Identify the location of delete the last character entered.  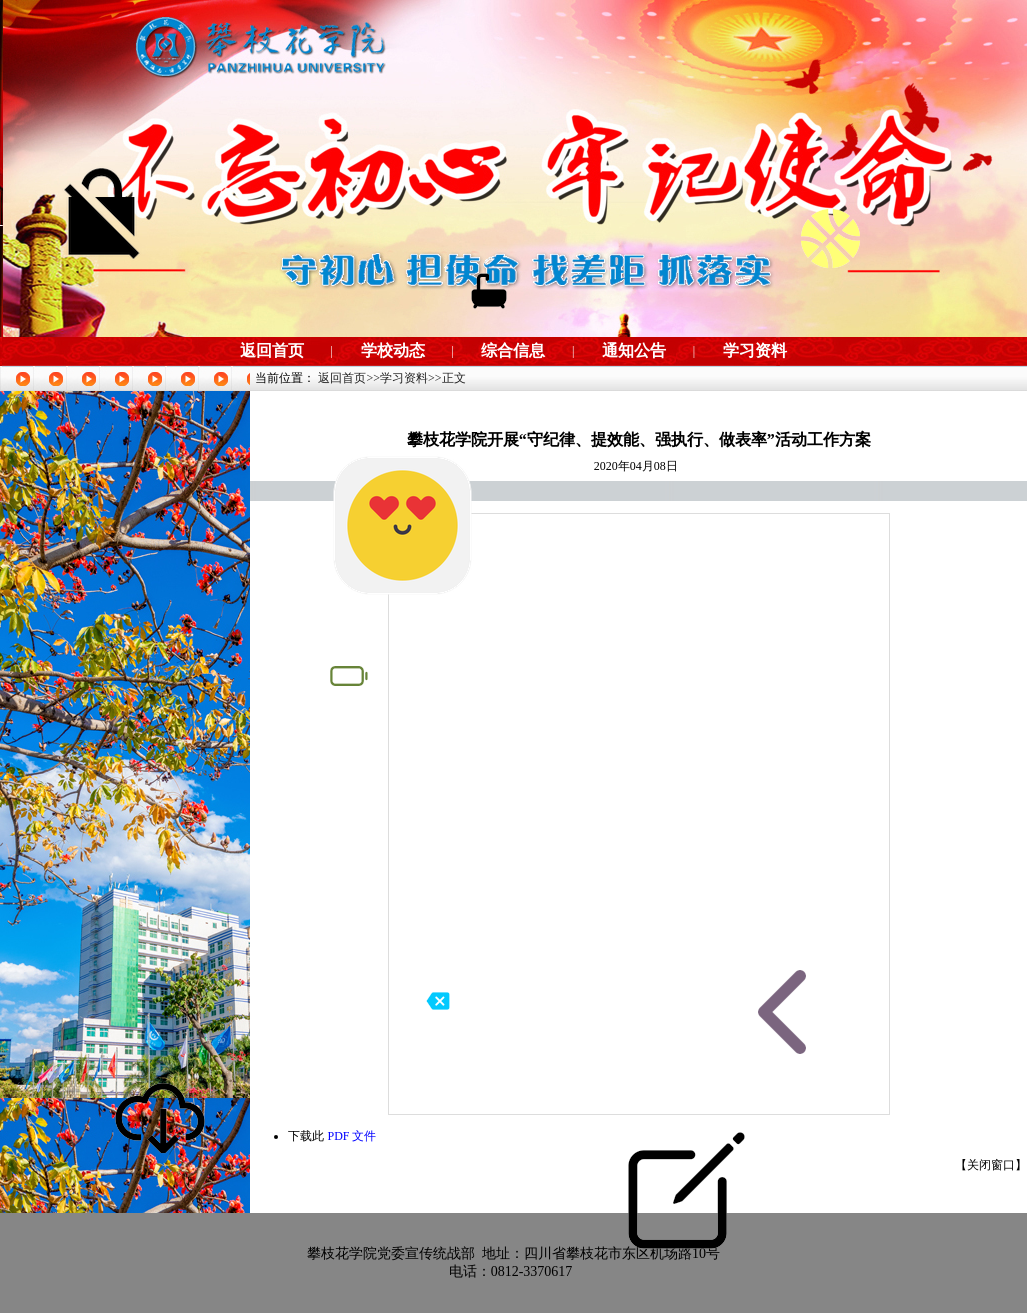
(439, 1001).